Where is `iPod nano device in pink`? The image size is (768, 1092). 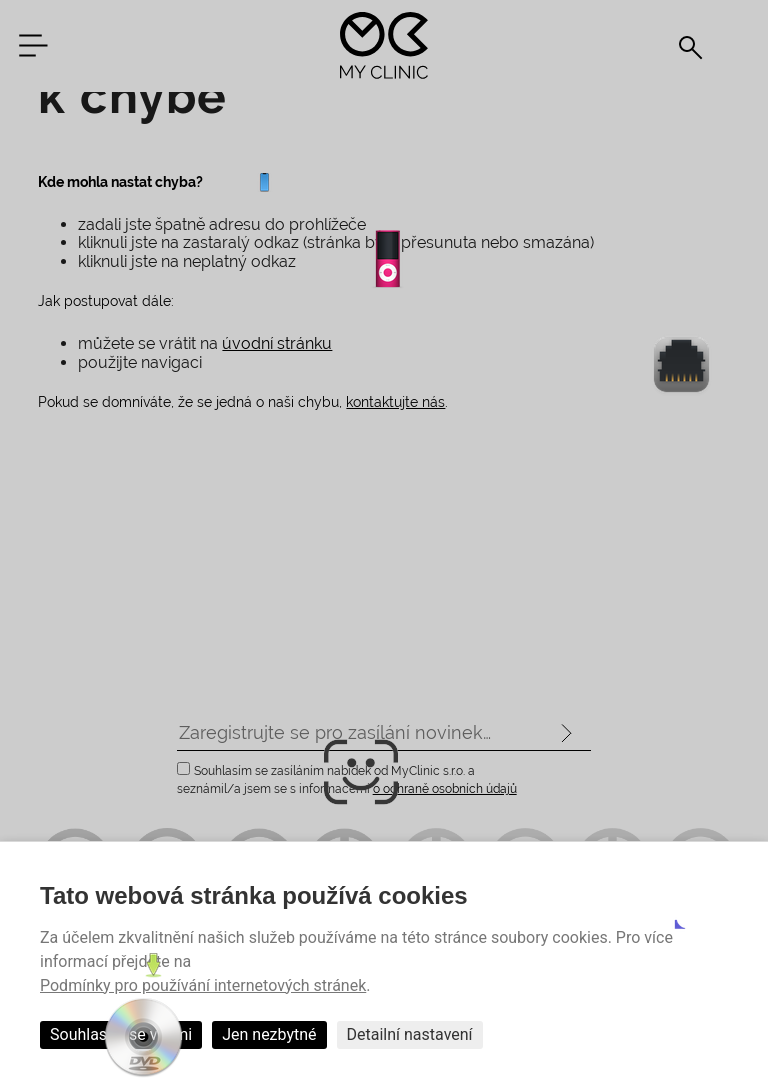
iPod nano device in pink is located at coordinates (387, 259).